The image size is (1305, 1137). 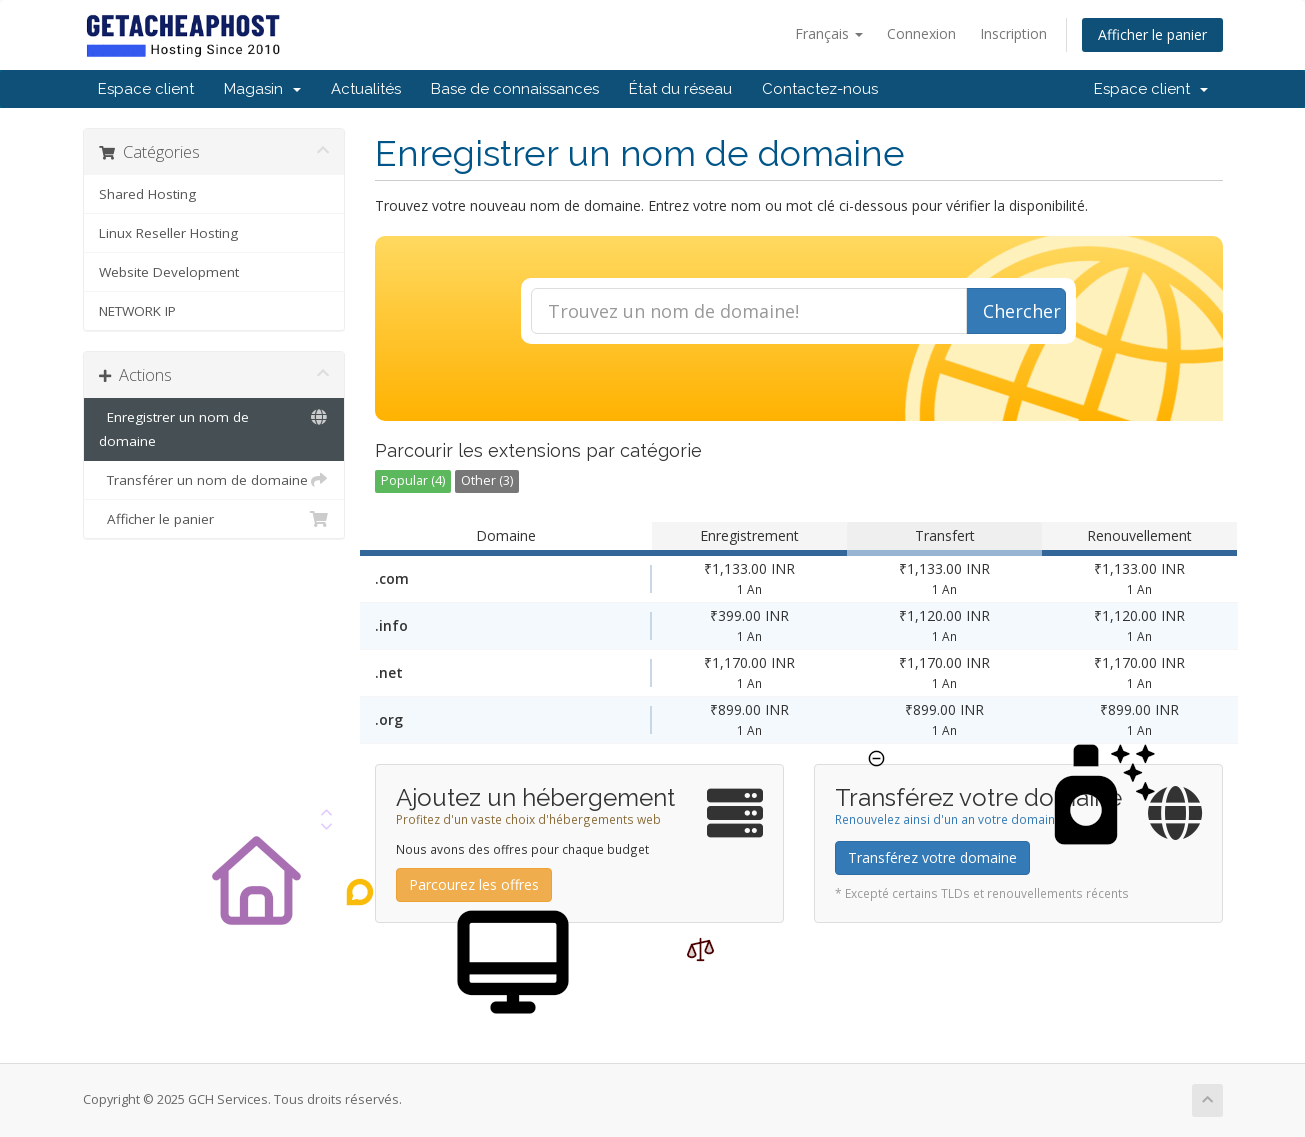 I want to click on expand or collapse a dropdown menu, so click(x=326, y=819).